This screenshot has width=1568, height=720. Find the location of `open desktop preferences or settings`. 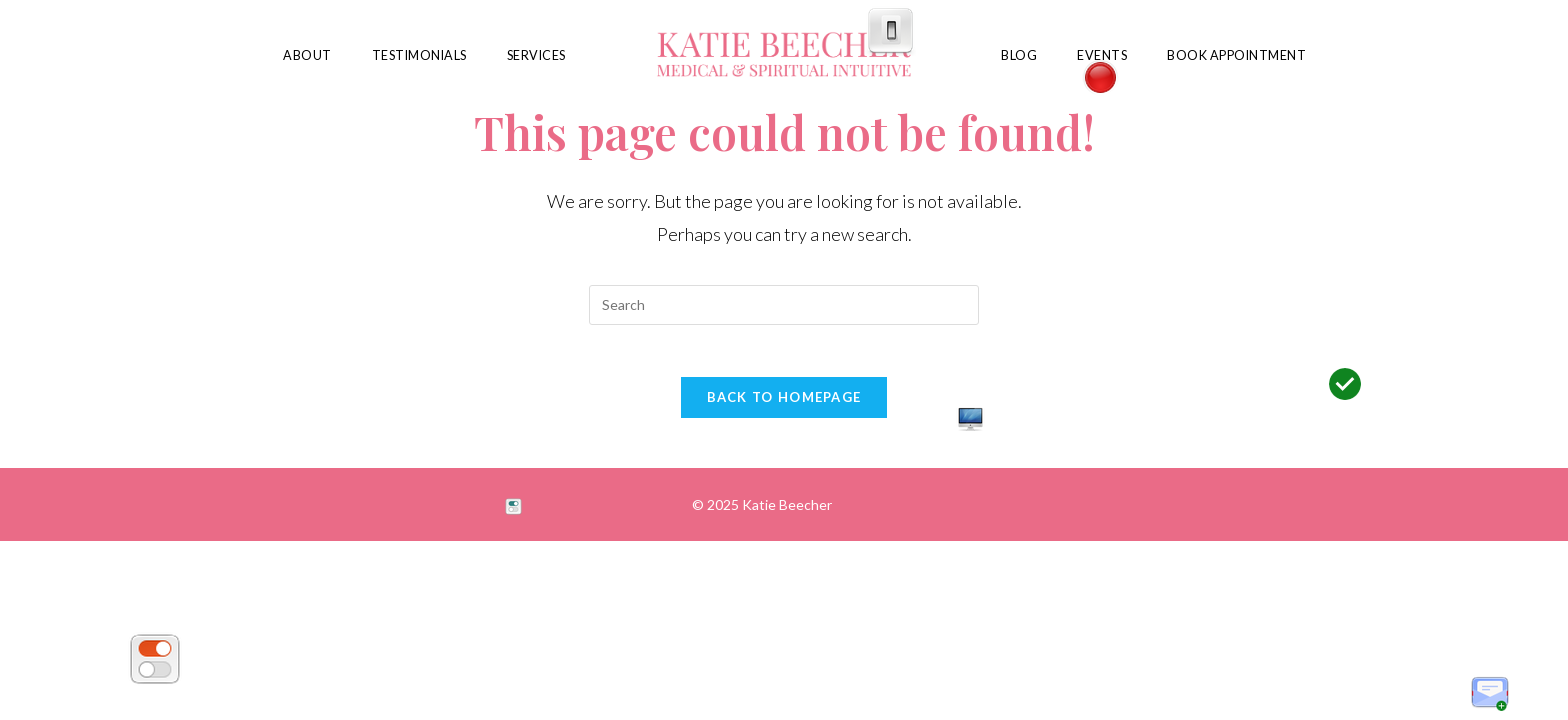

open desktop preferences or settings is located at coordinates (513, 506).